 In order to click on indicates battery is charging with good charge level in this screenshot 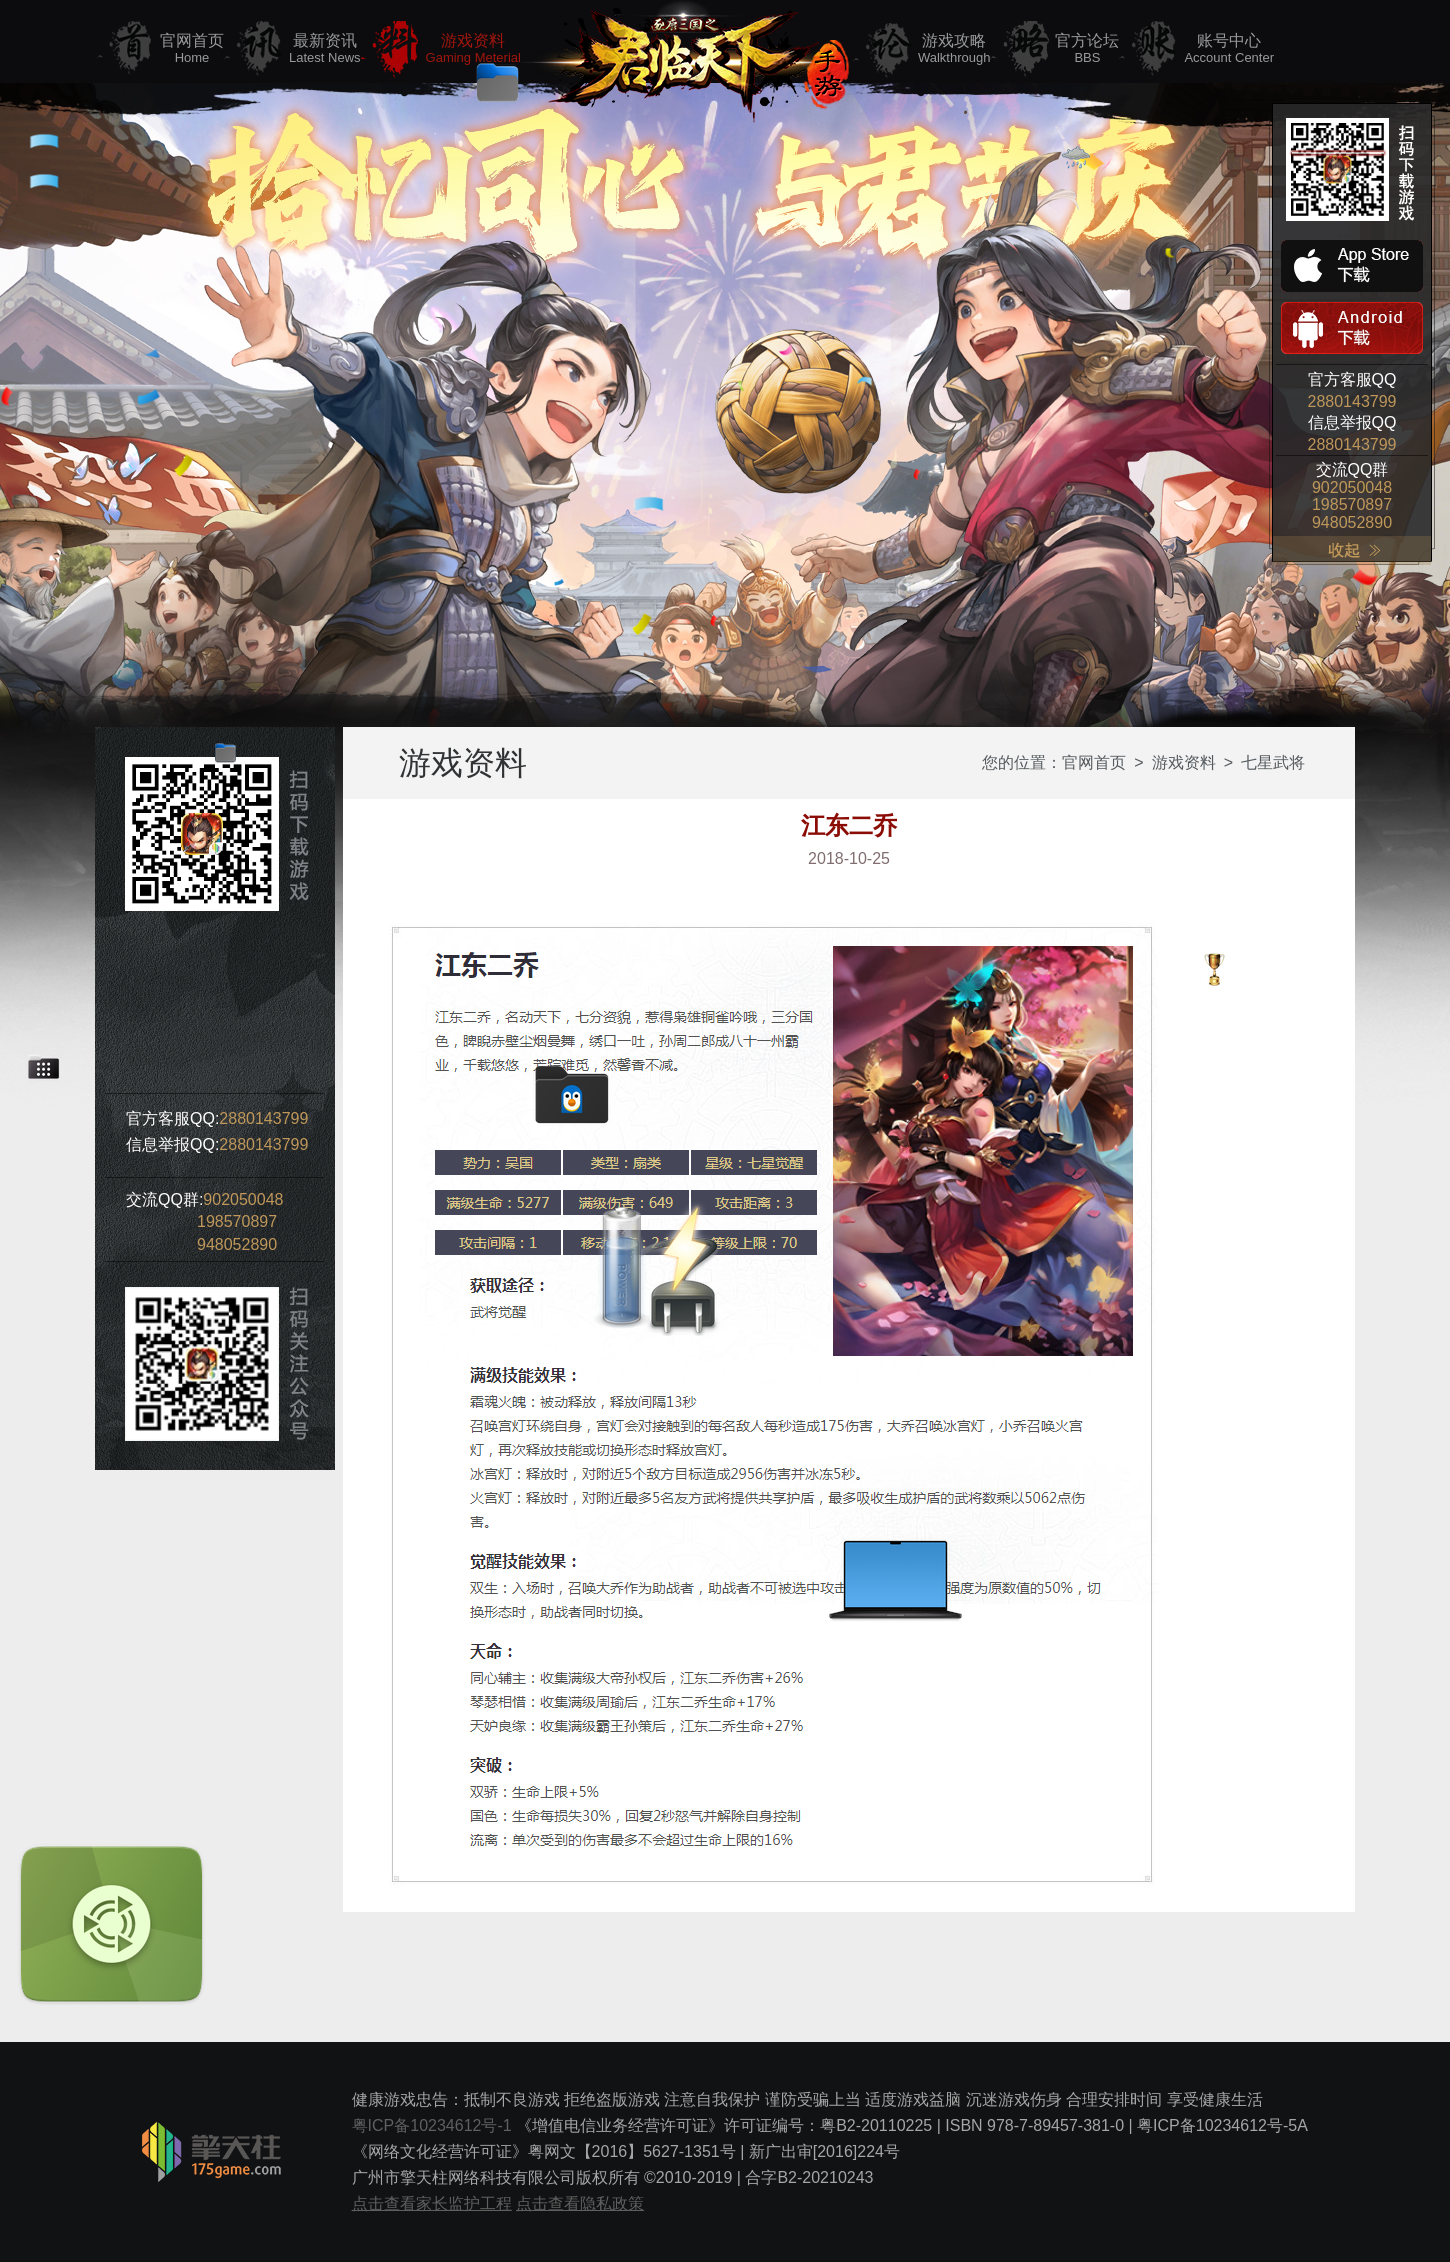, I will do `click(653, 1268)`.